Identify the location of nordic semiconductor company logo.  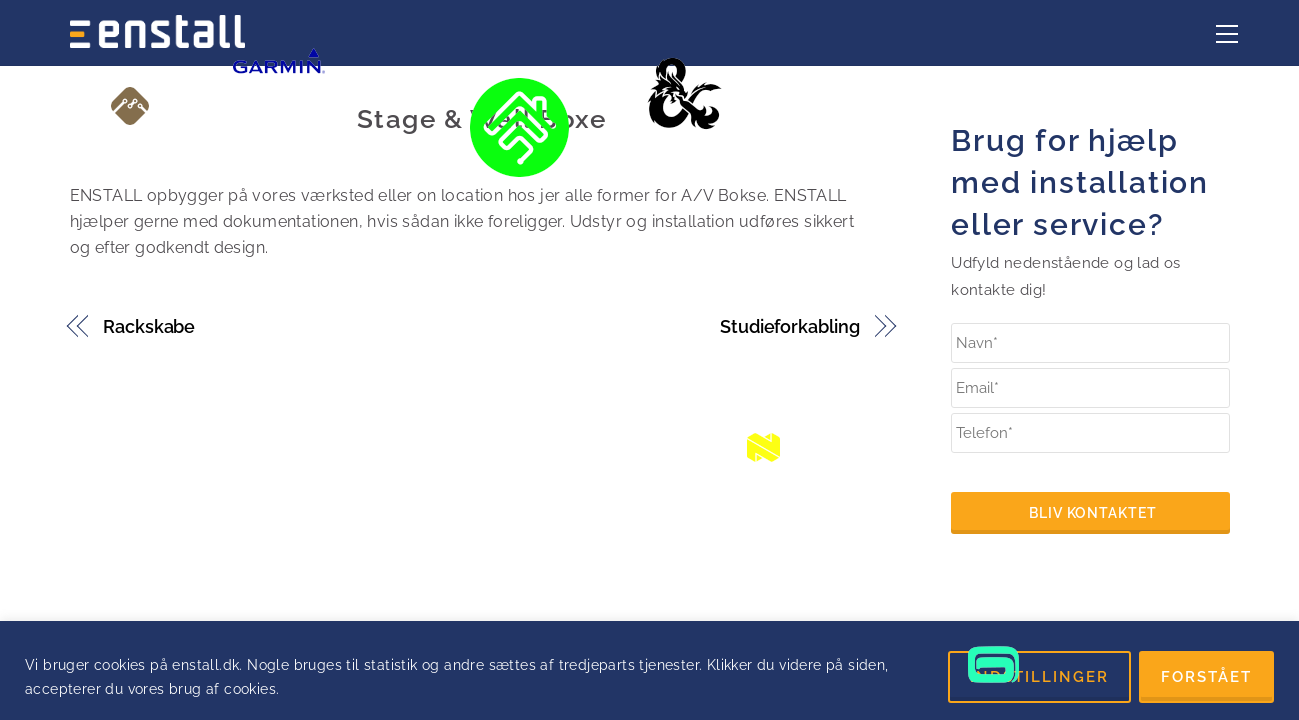
(763, 447).